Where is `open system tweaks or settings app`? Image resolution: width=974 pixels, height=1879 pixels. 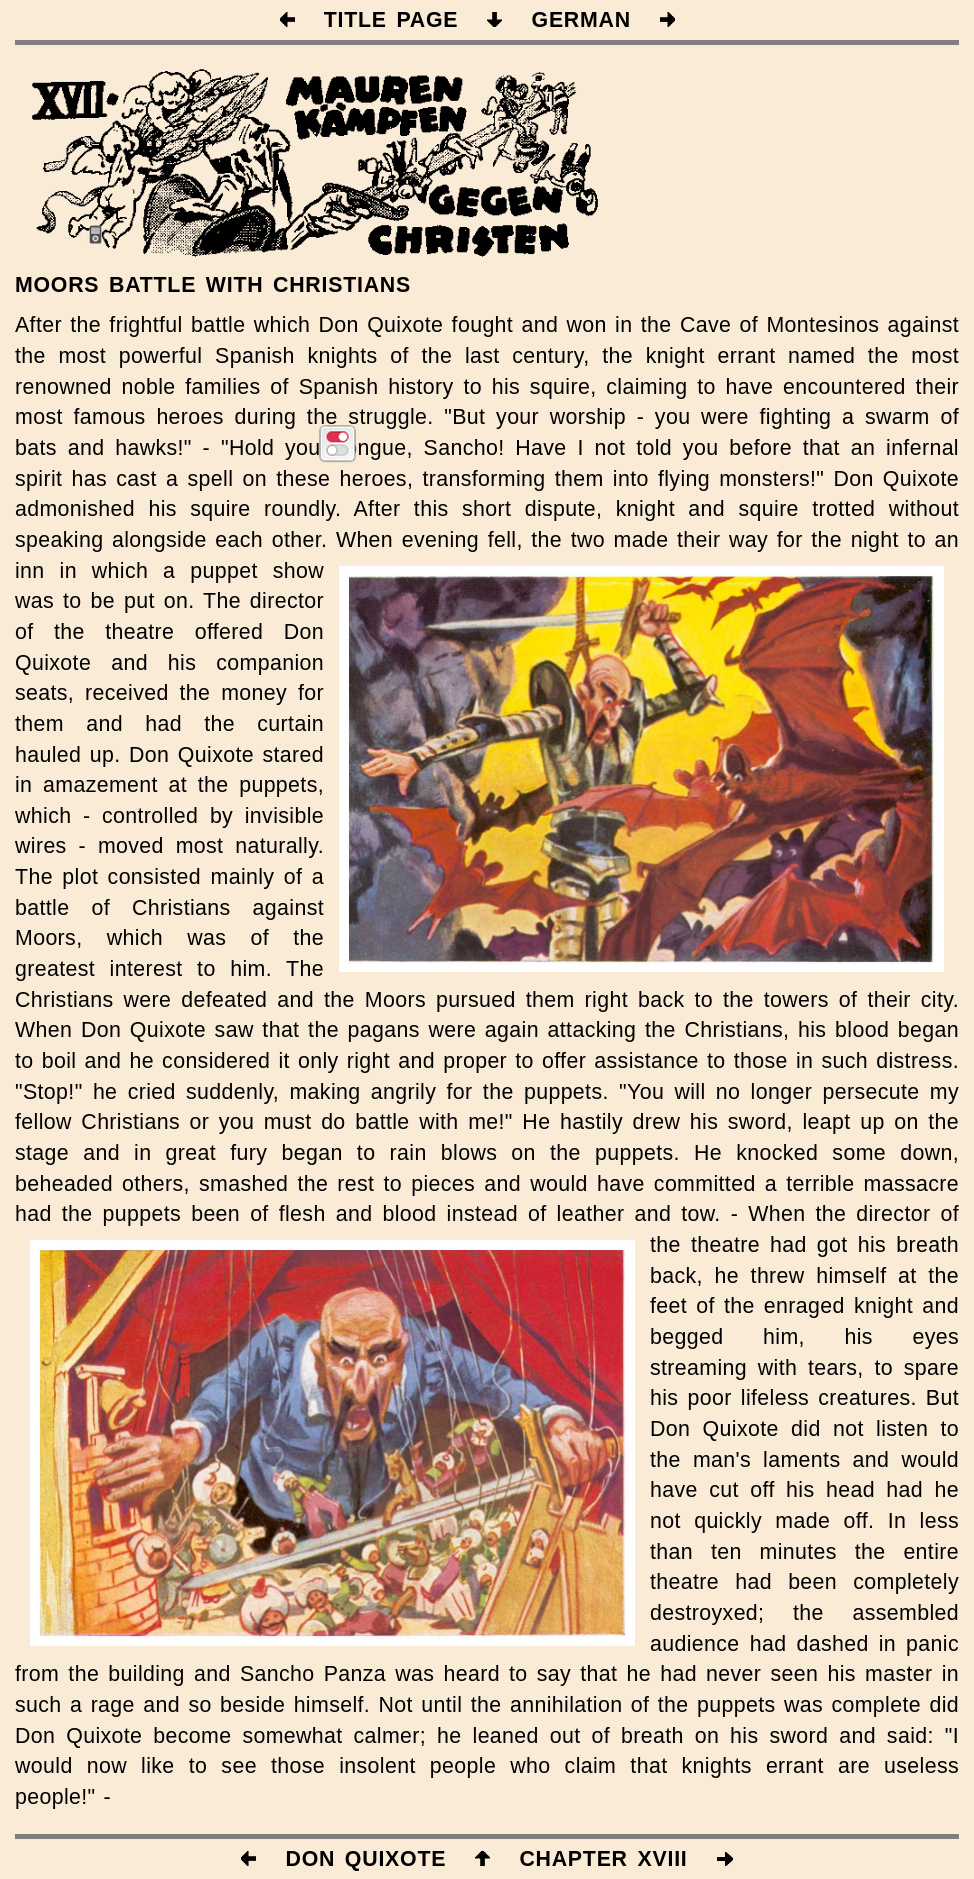 open system tweaks or settings app is located at coordinates (337, 443).